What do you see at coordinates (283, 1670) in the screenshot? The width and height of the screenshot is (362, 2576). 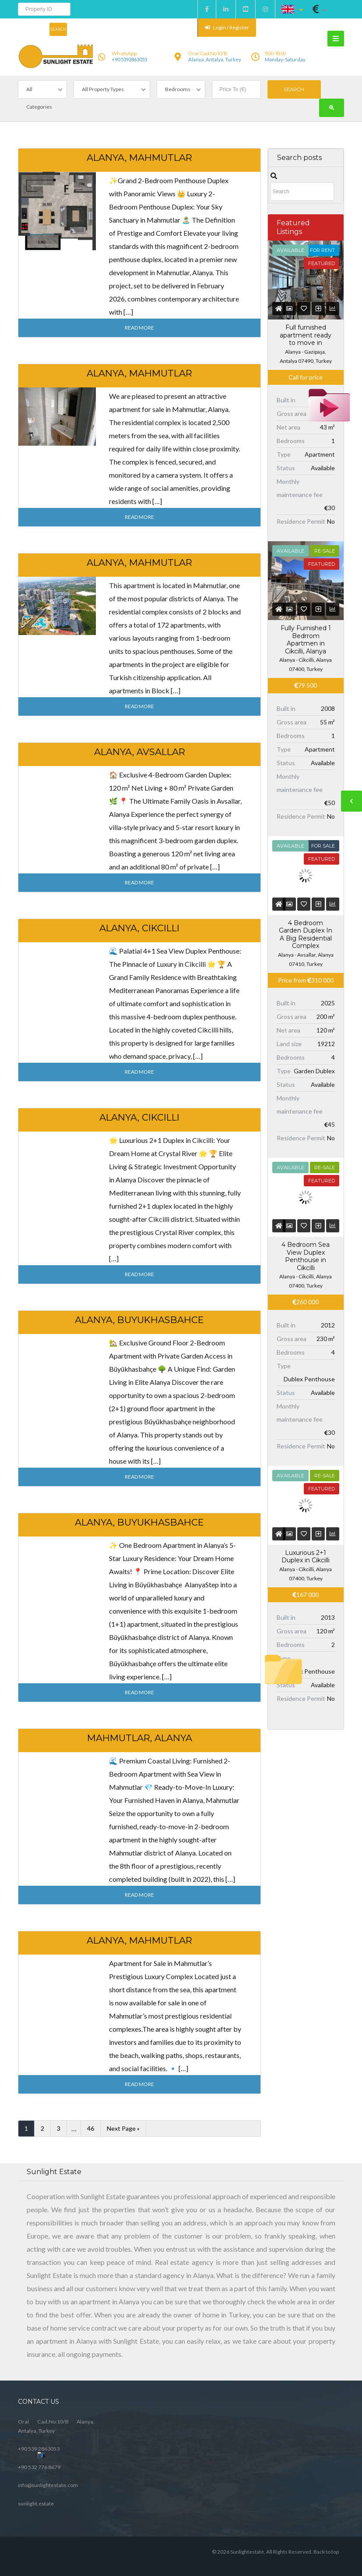 I see `open folder containing pixel art or retro-style files` at bounding box center [283, 1670].